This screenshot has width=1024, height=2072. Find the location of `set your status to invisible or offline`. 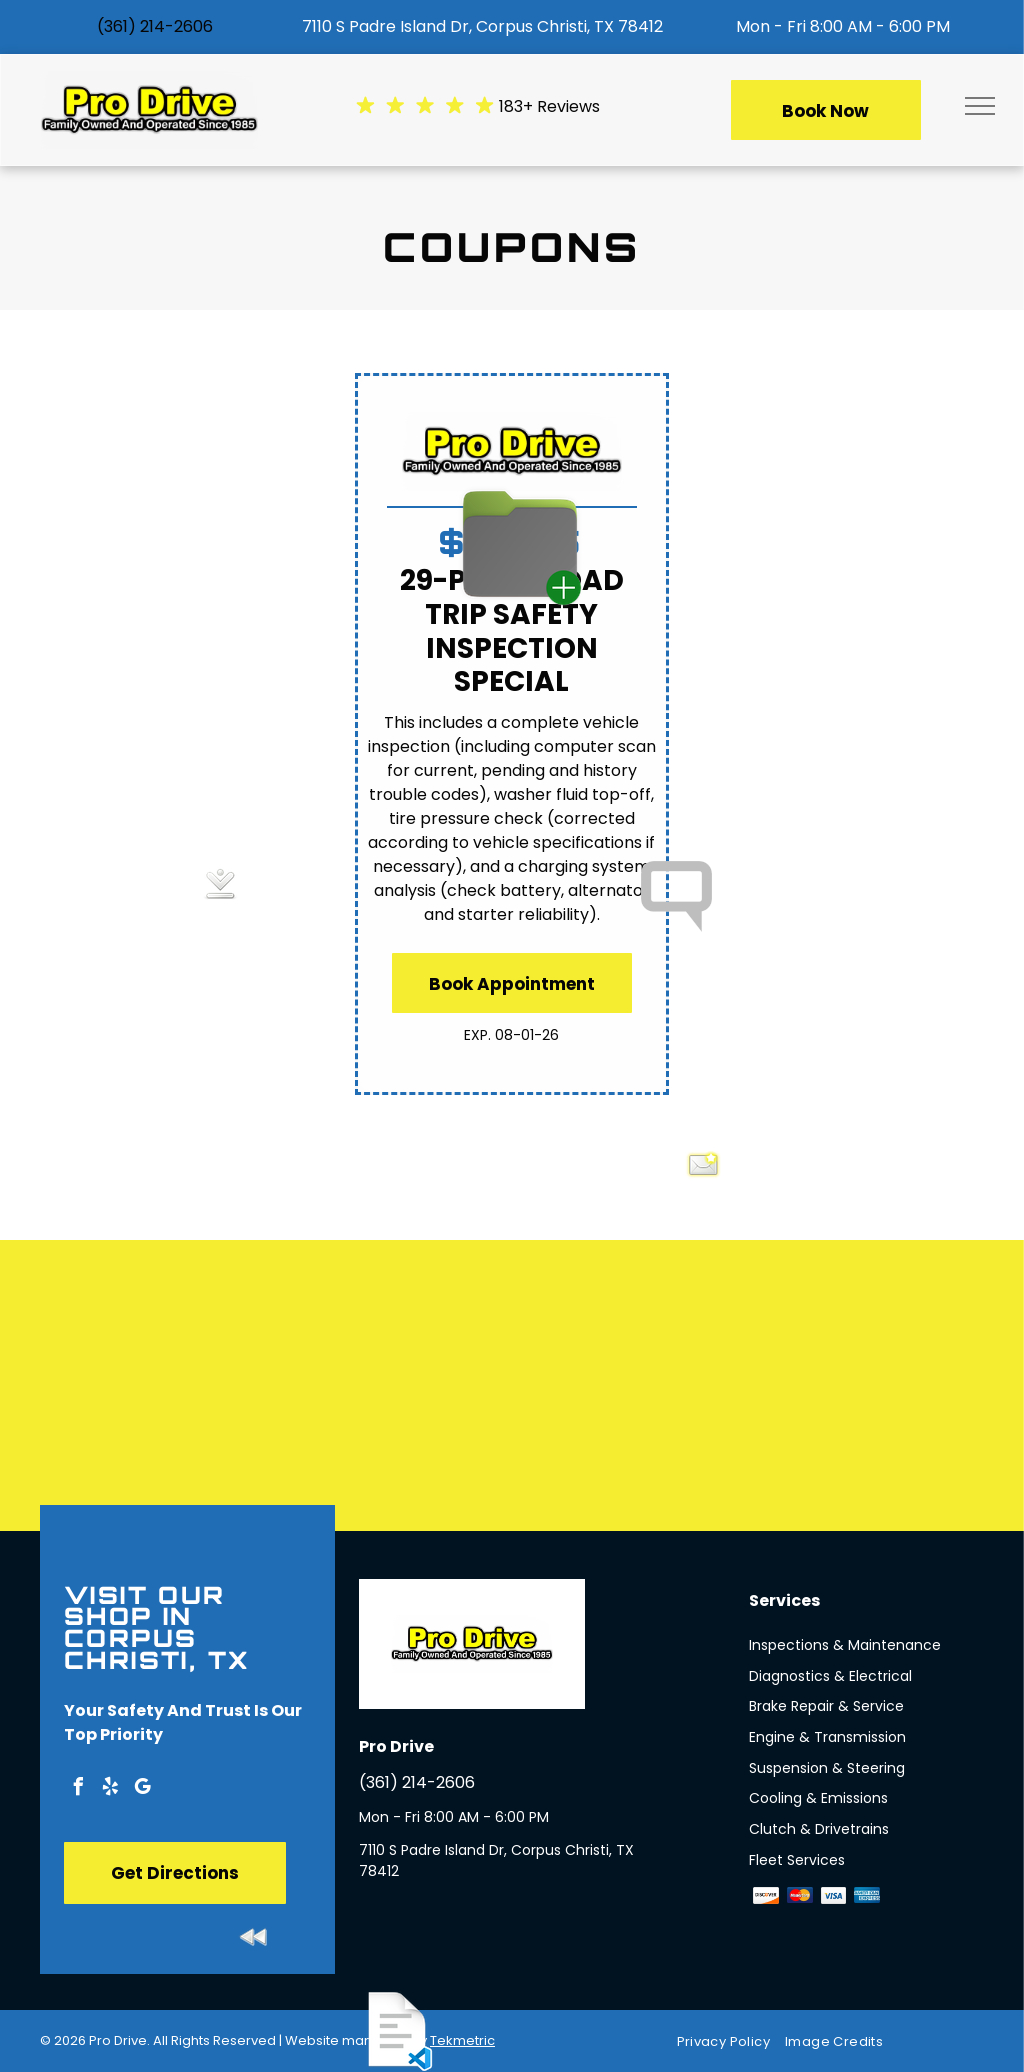

set your status to invisible or offline is located at coordinates (676, 896).